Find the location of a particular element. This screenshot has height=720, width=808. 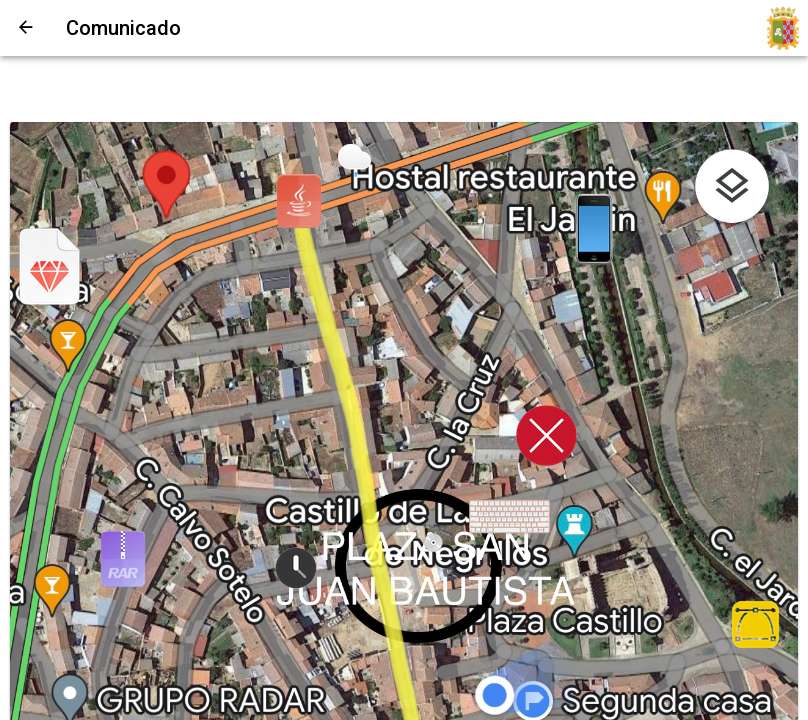

access shape style library in iMovie is located at coordinates (755, 624).